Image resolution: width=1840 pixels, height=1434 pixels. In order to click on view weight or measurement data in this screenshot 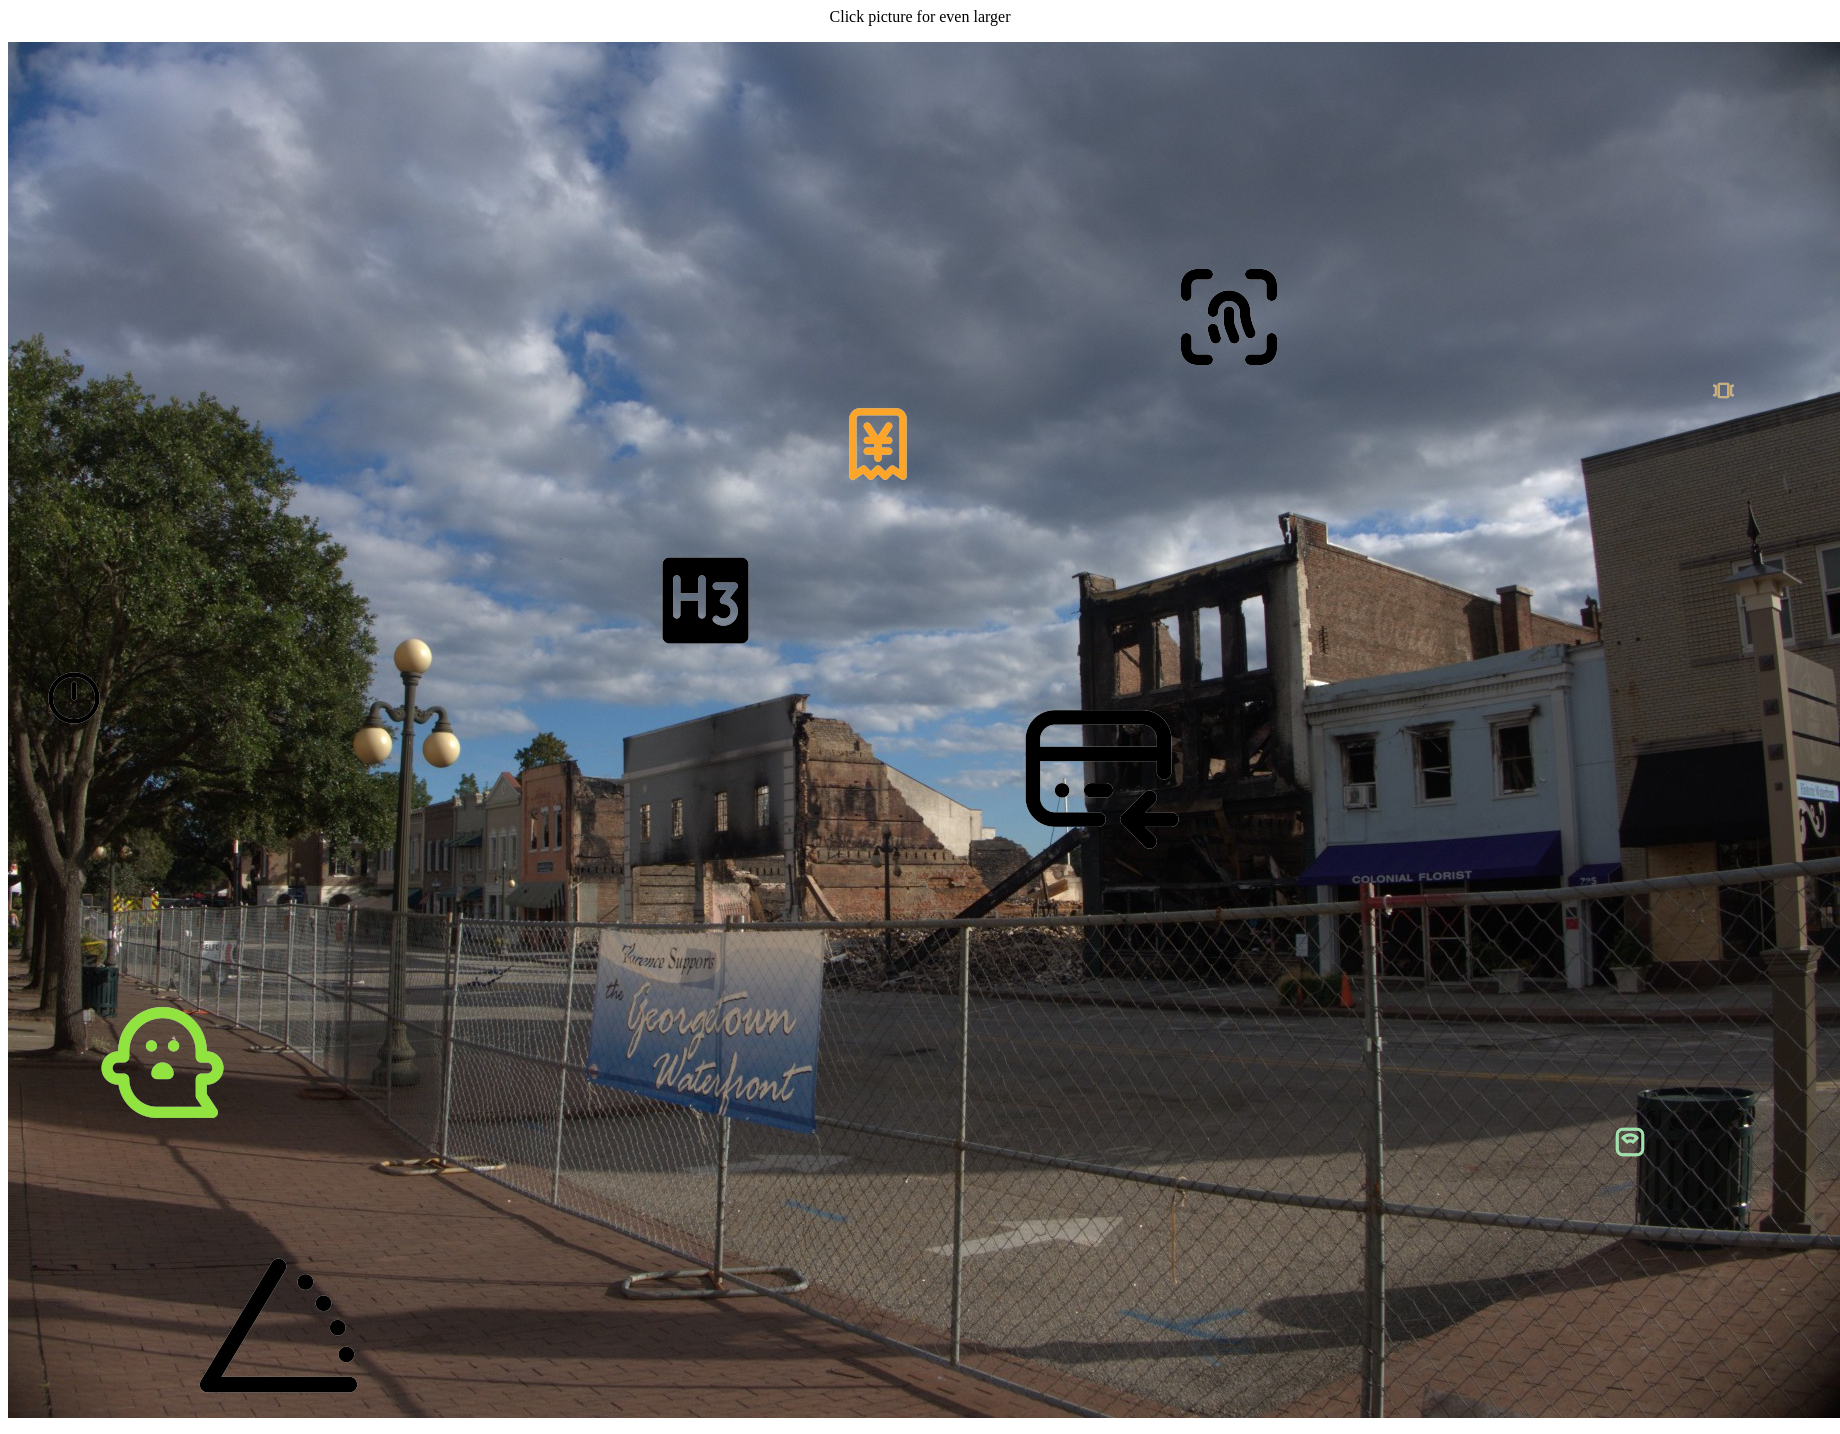, I will do `click(1630, 1142)`.